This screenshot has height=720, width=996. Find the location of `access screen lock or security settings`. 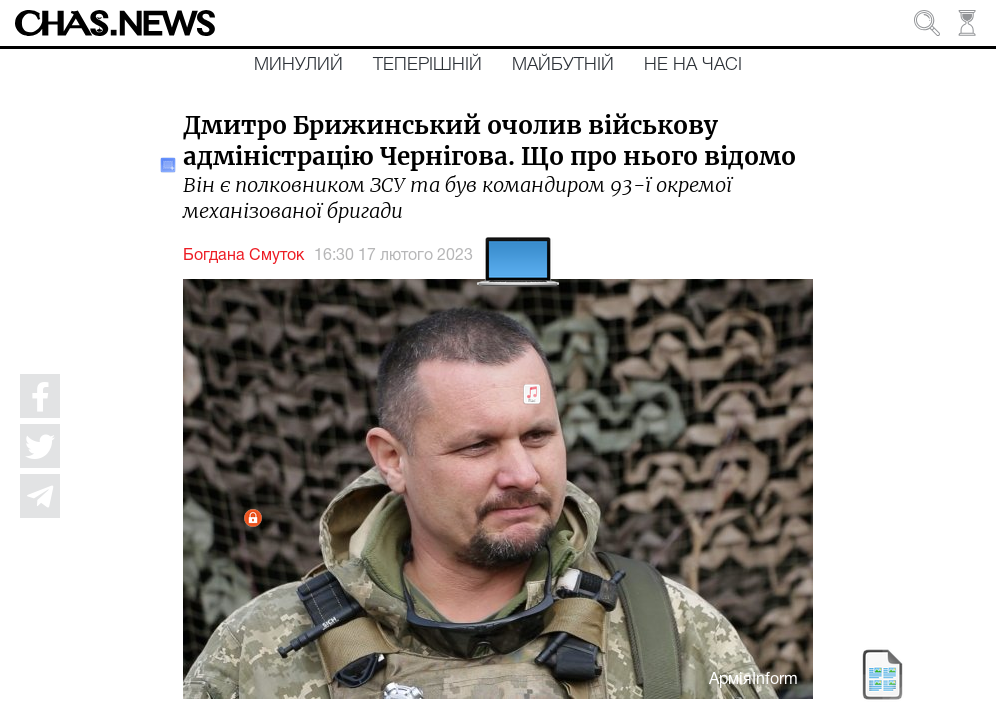

access screen lock or security settings is located at coordinates (253, 518).